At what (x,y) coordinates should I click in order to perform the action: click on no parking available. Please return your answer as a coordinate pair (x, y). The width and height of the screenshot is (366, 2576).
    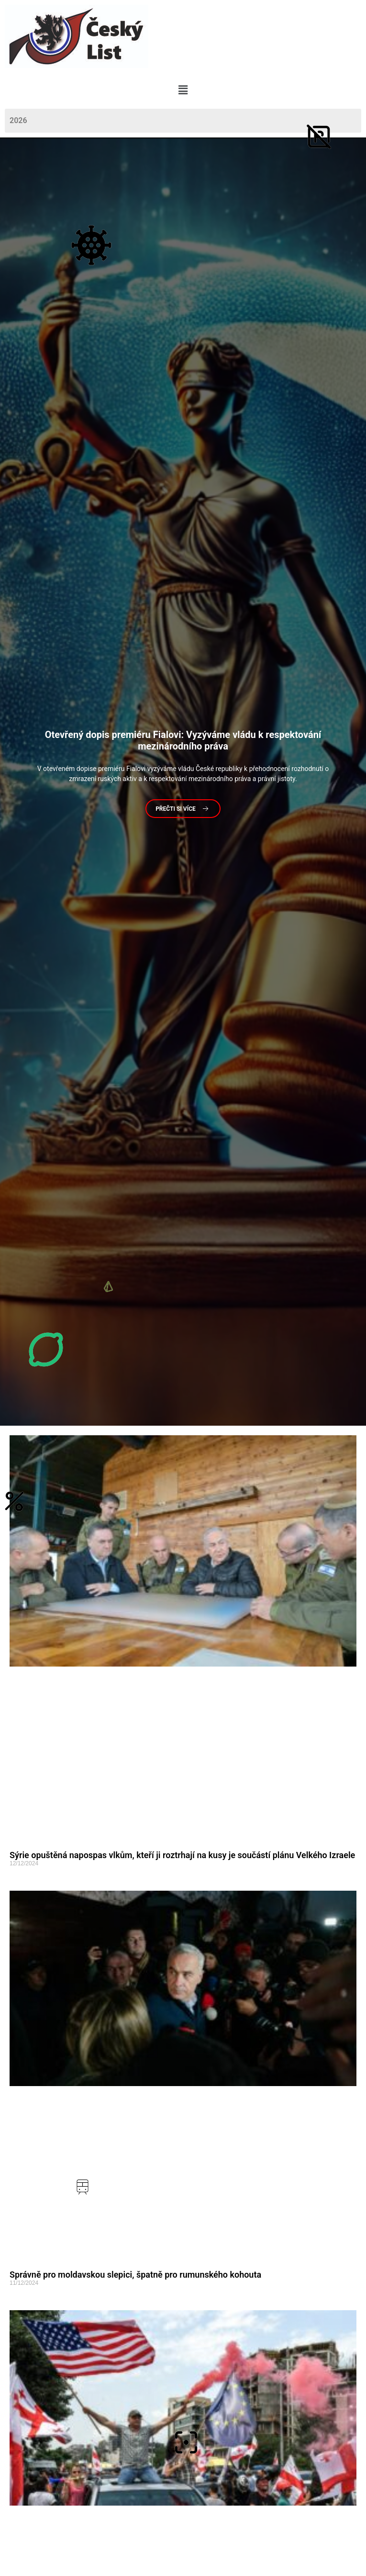
    Looking at the image, I should click on (319, 136).